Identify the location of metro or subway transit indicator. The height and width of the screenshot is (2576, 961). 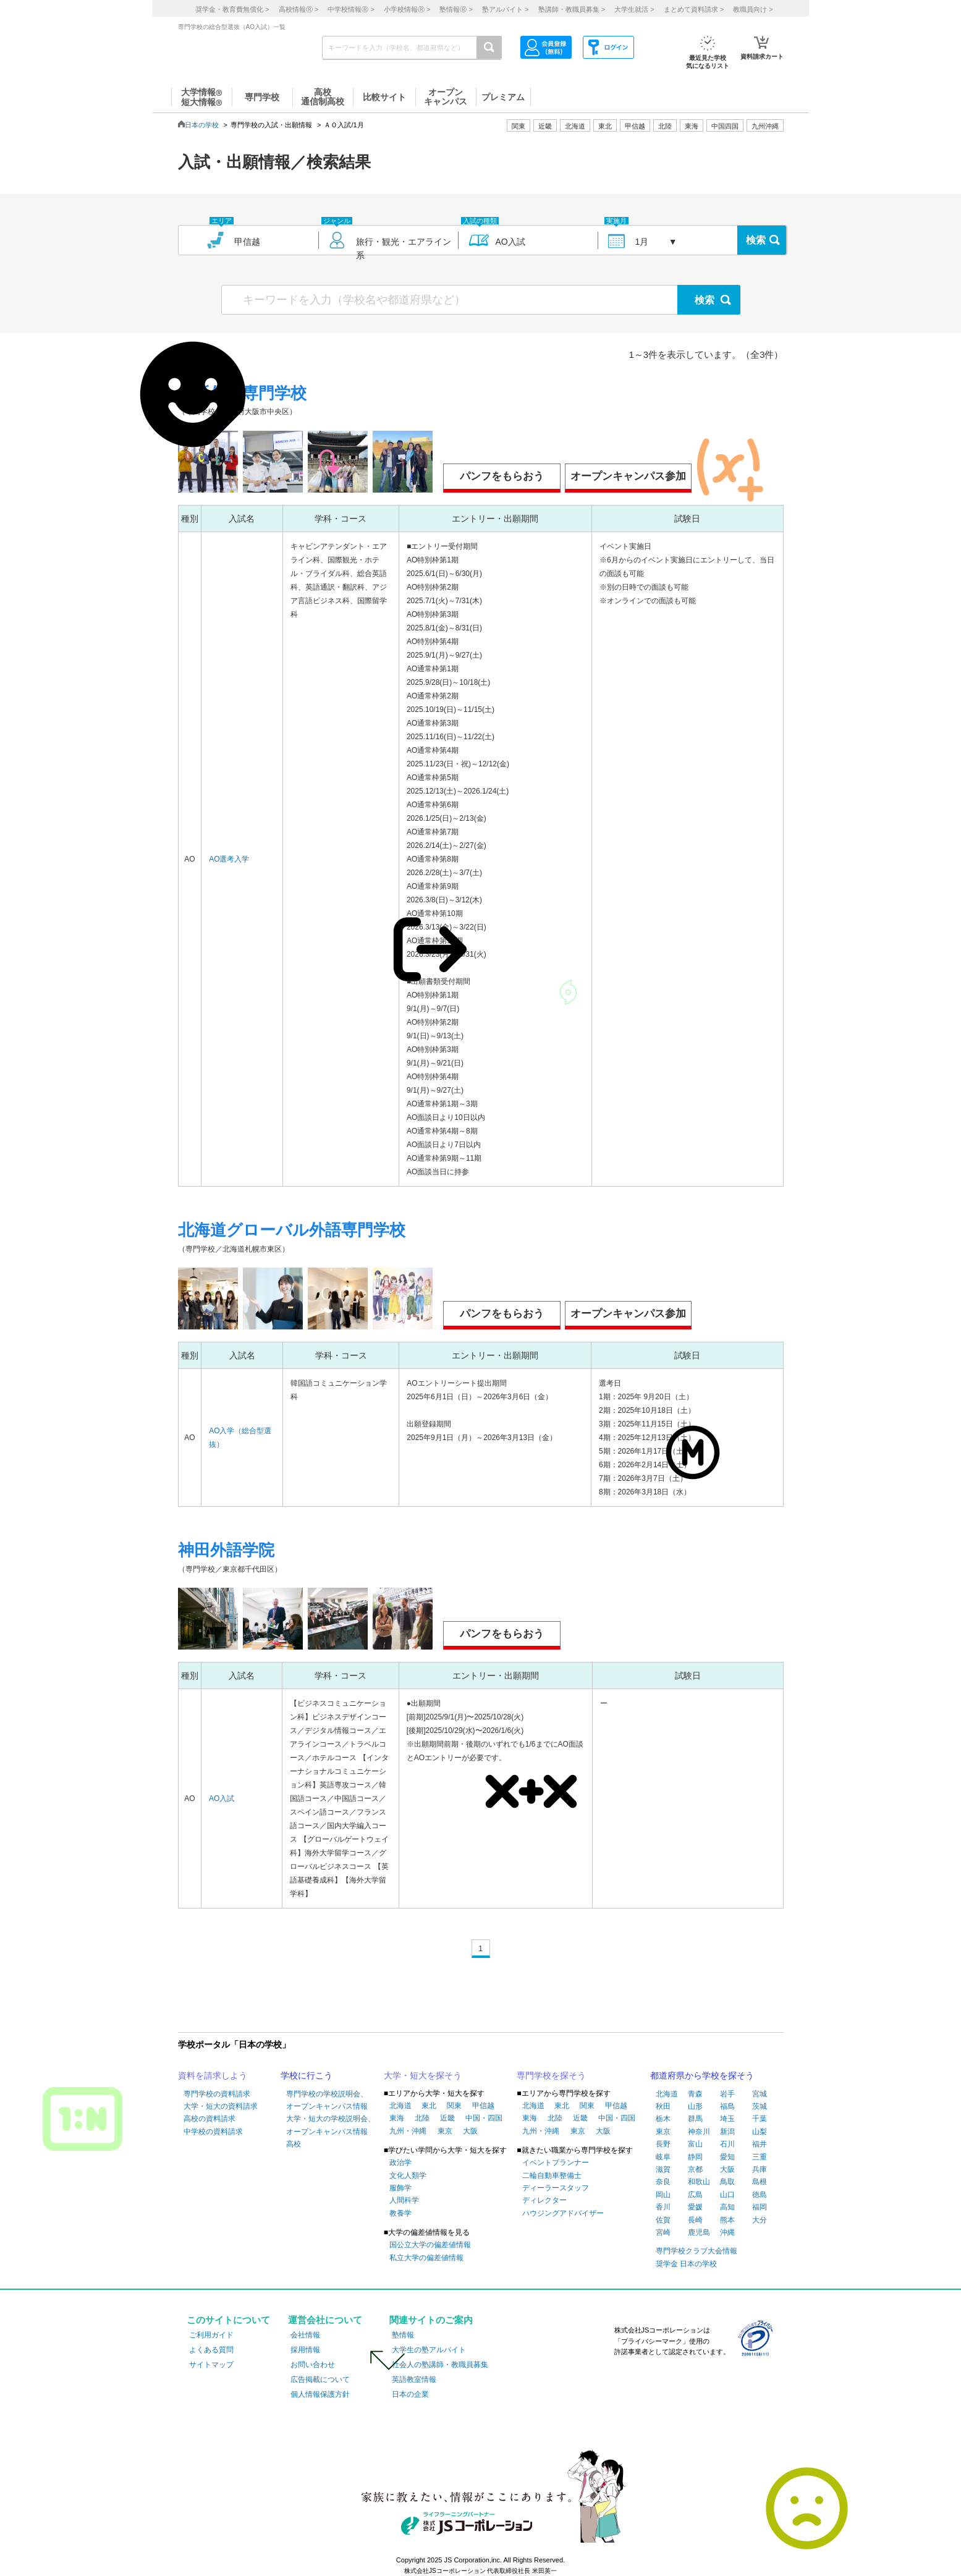
(693, 1452).